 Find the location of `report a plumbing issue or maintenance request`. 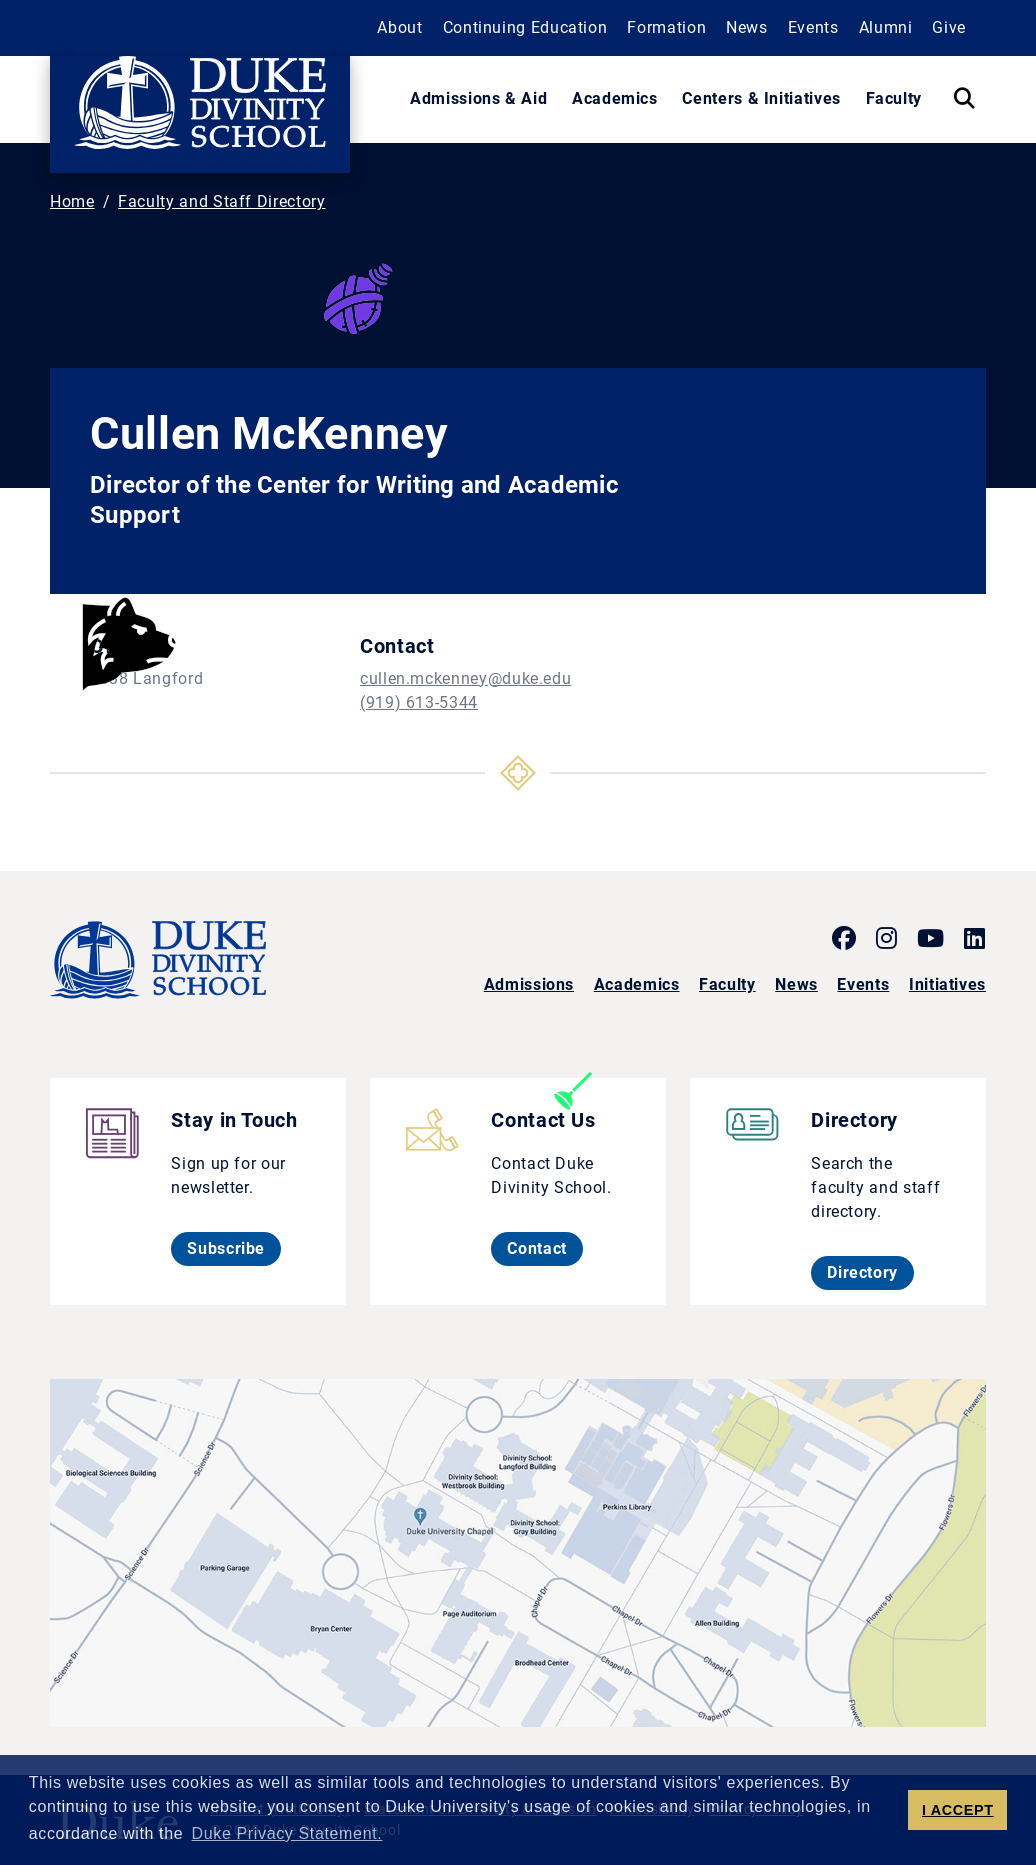

report a plumbing issue or maintenance request is located at coordinates (573, 1091).